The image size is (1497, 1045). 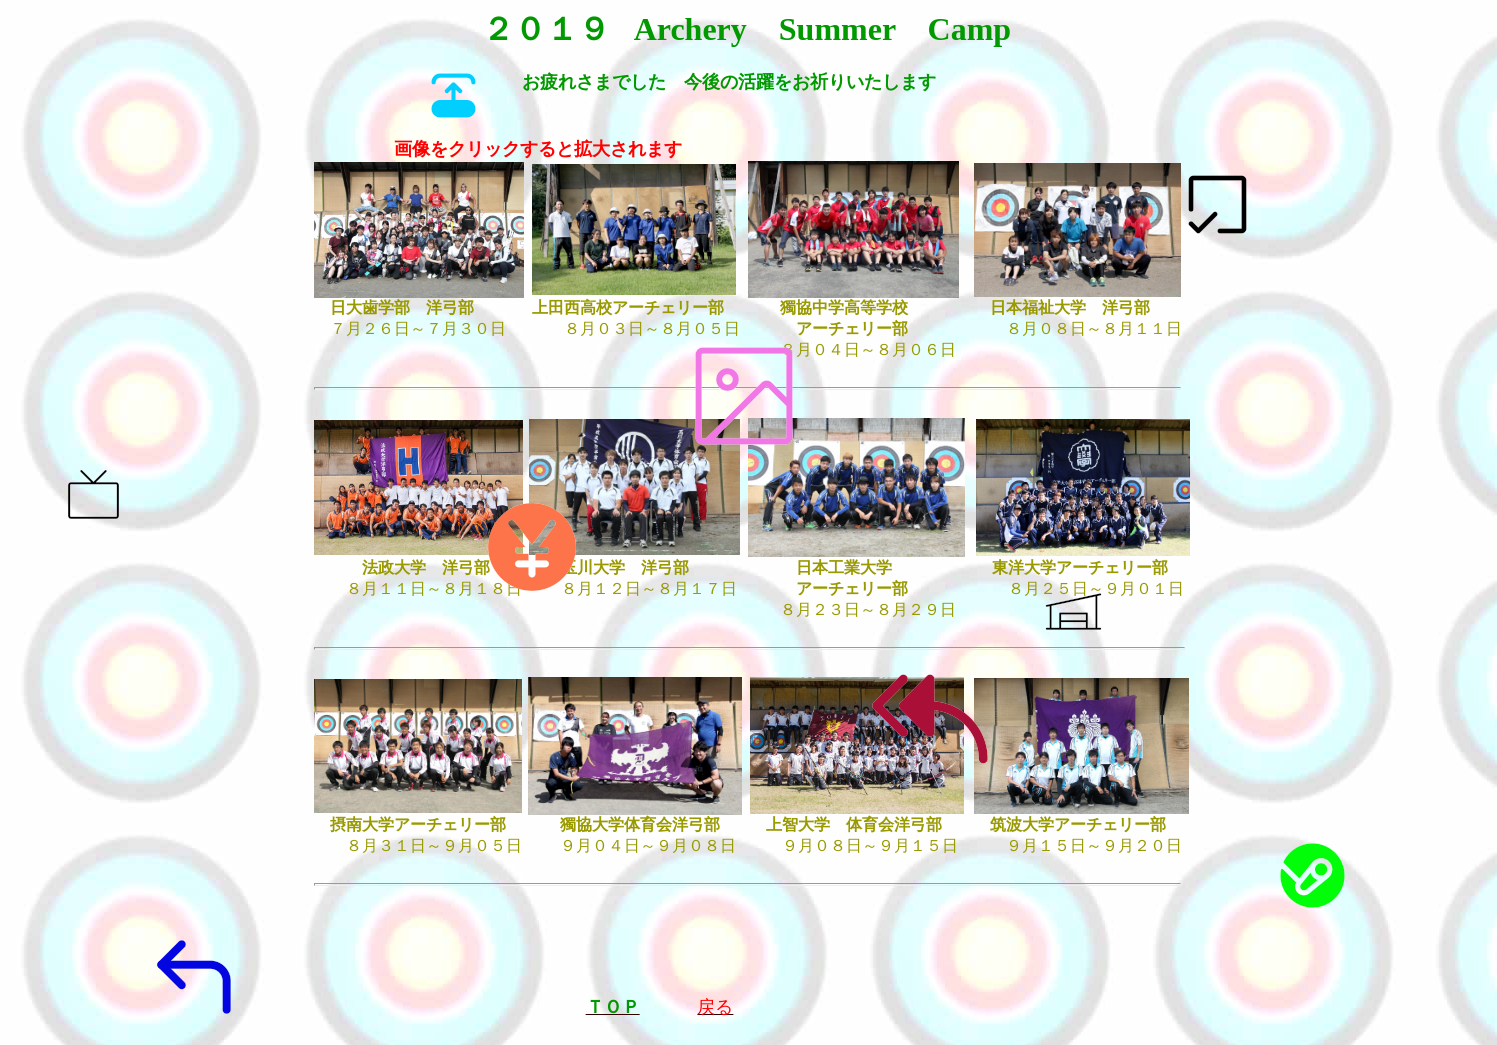 What do you see at coordinates (453, 95) in the screenshot?
I see `move element to top position` at bounding box center [453, 95].